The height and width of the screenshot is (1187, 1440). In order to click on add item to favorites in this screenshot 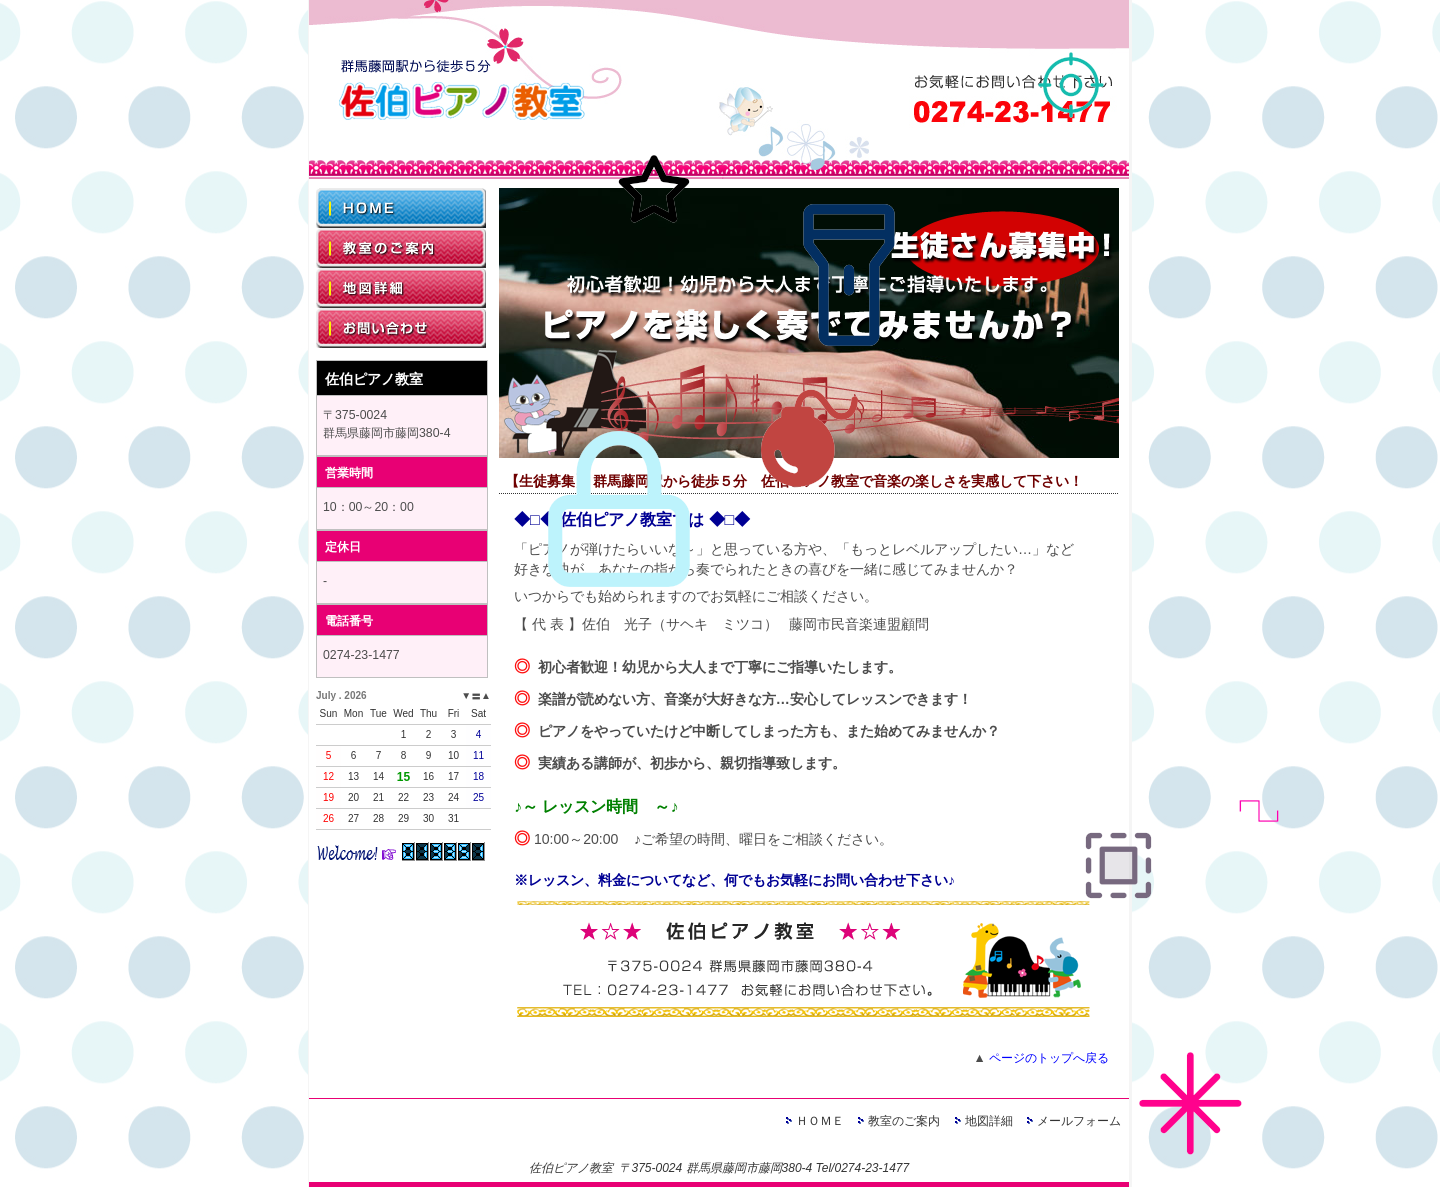, I will do `click(654, 192)`.